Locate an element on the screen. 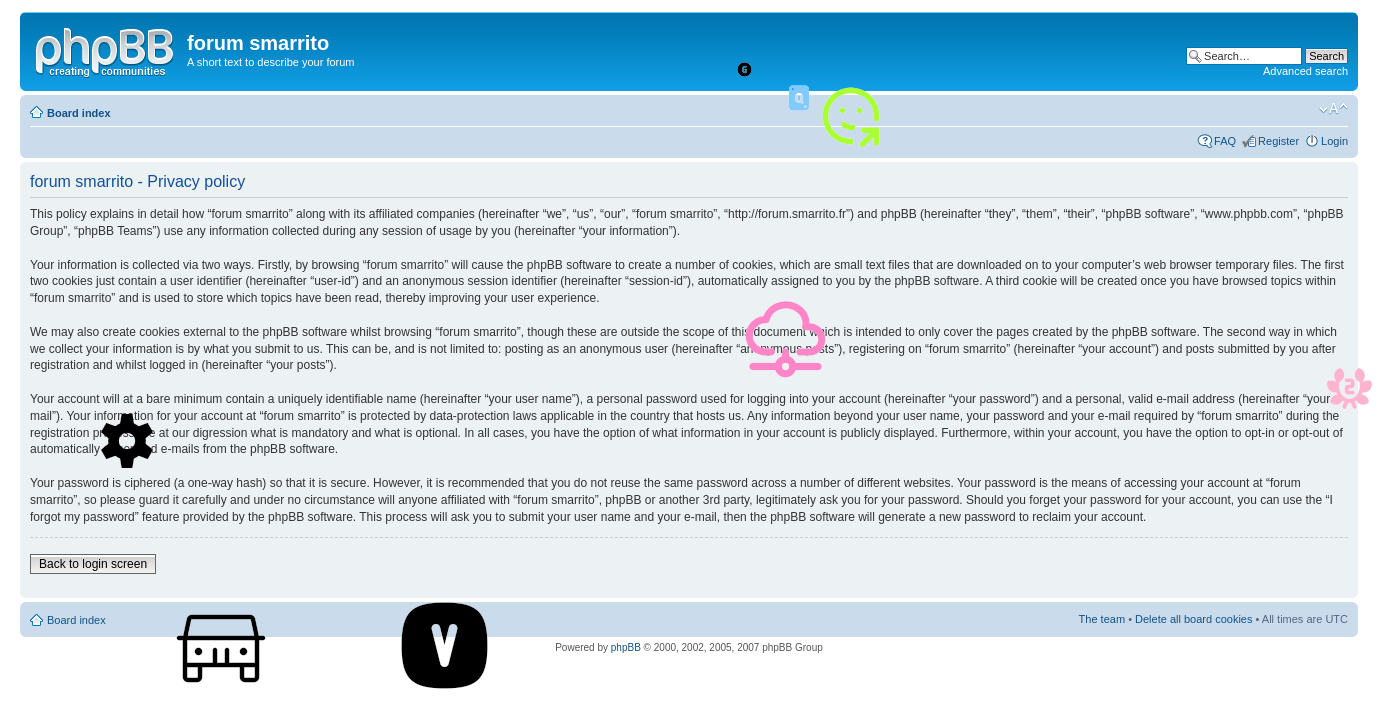 The width and height of the screenshot is (1378, 721). share your mood or status with others is located at coordinates (851, 116).